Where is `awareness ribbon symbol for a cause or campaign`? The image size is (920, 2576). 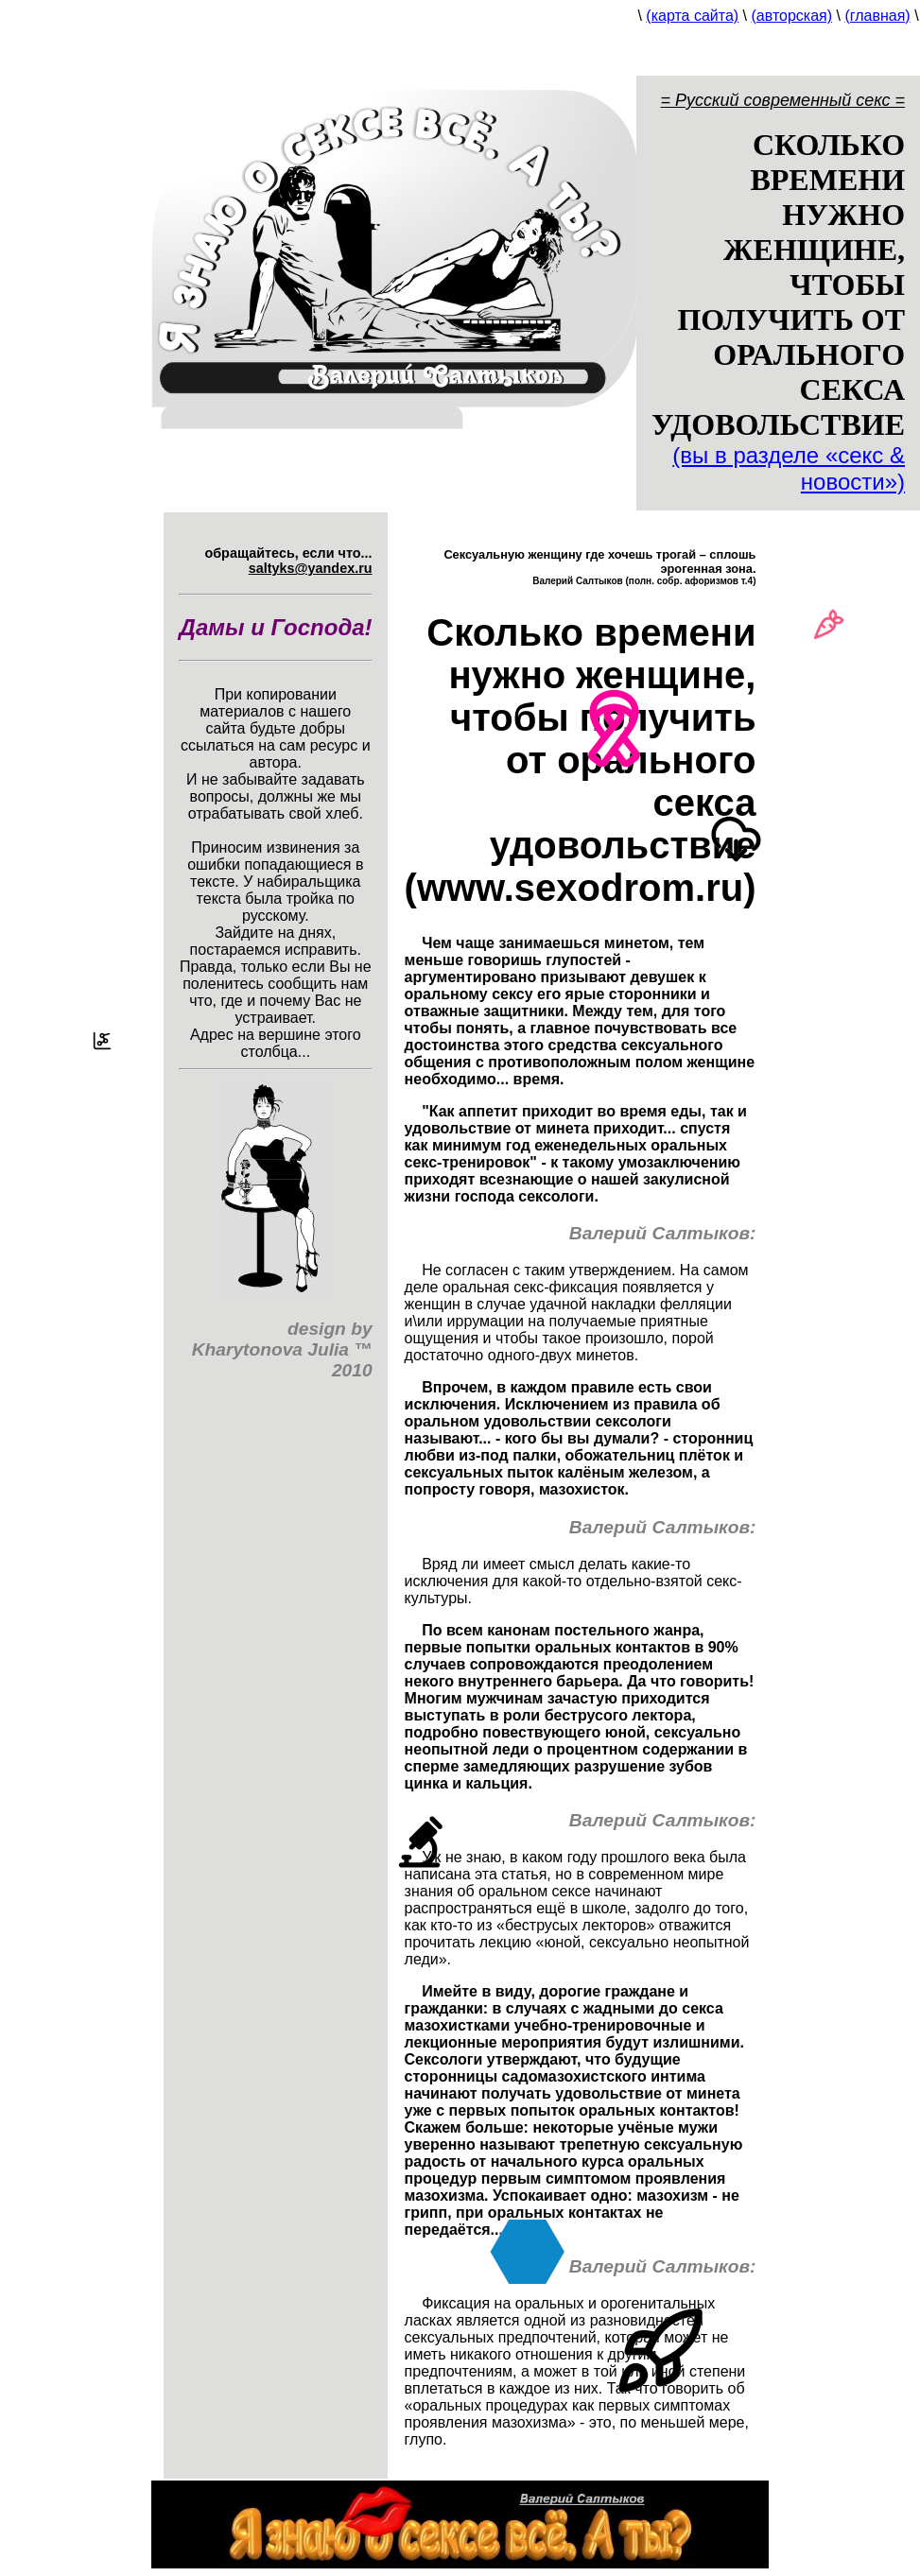 awareness ribbon symbol for a cause or campaign is located at coordinates (614, 728).